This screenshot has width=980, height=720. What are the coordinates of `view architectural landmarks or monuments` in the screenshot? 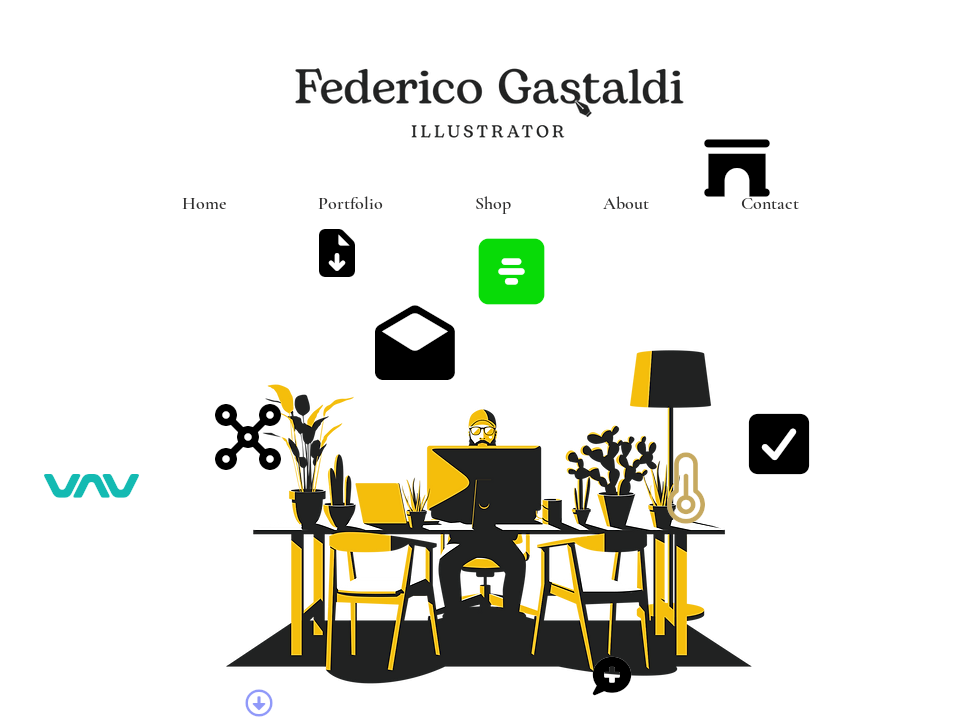 It's located at (737, 168).